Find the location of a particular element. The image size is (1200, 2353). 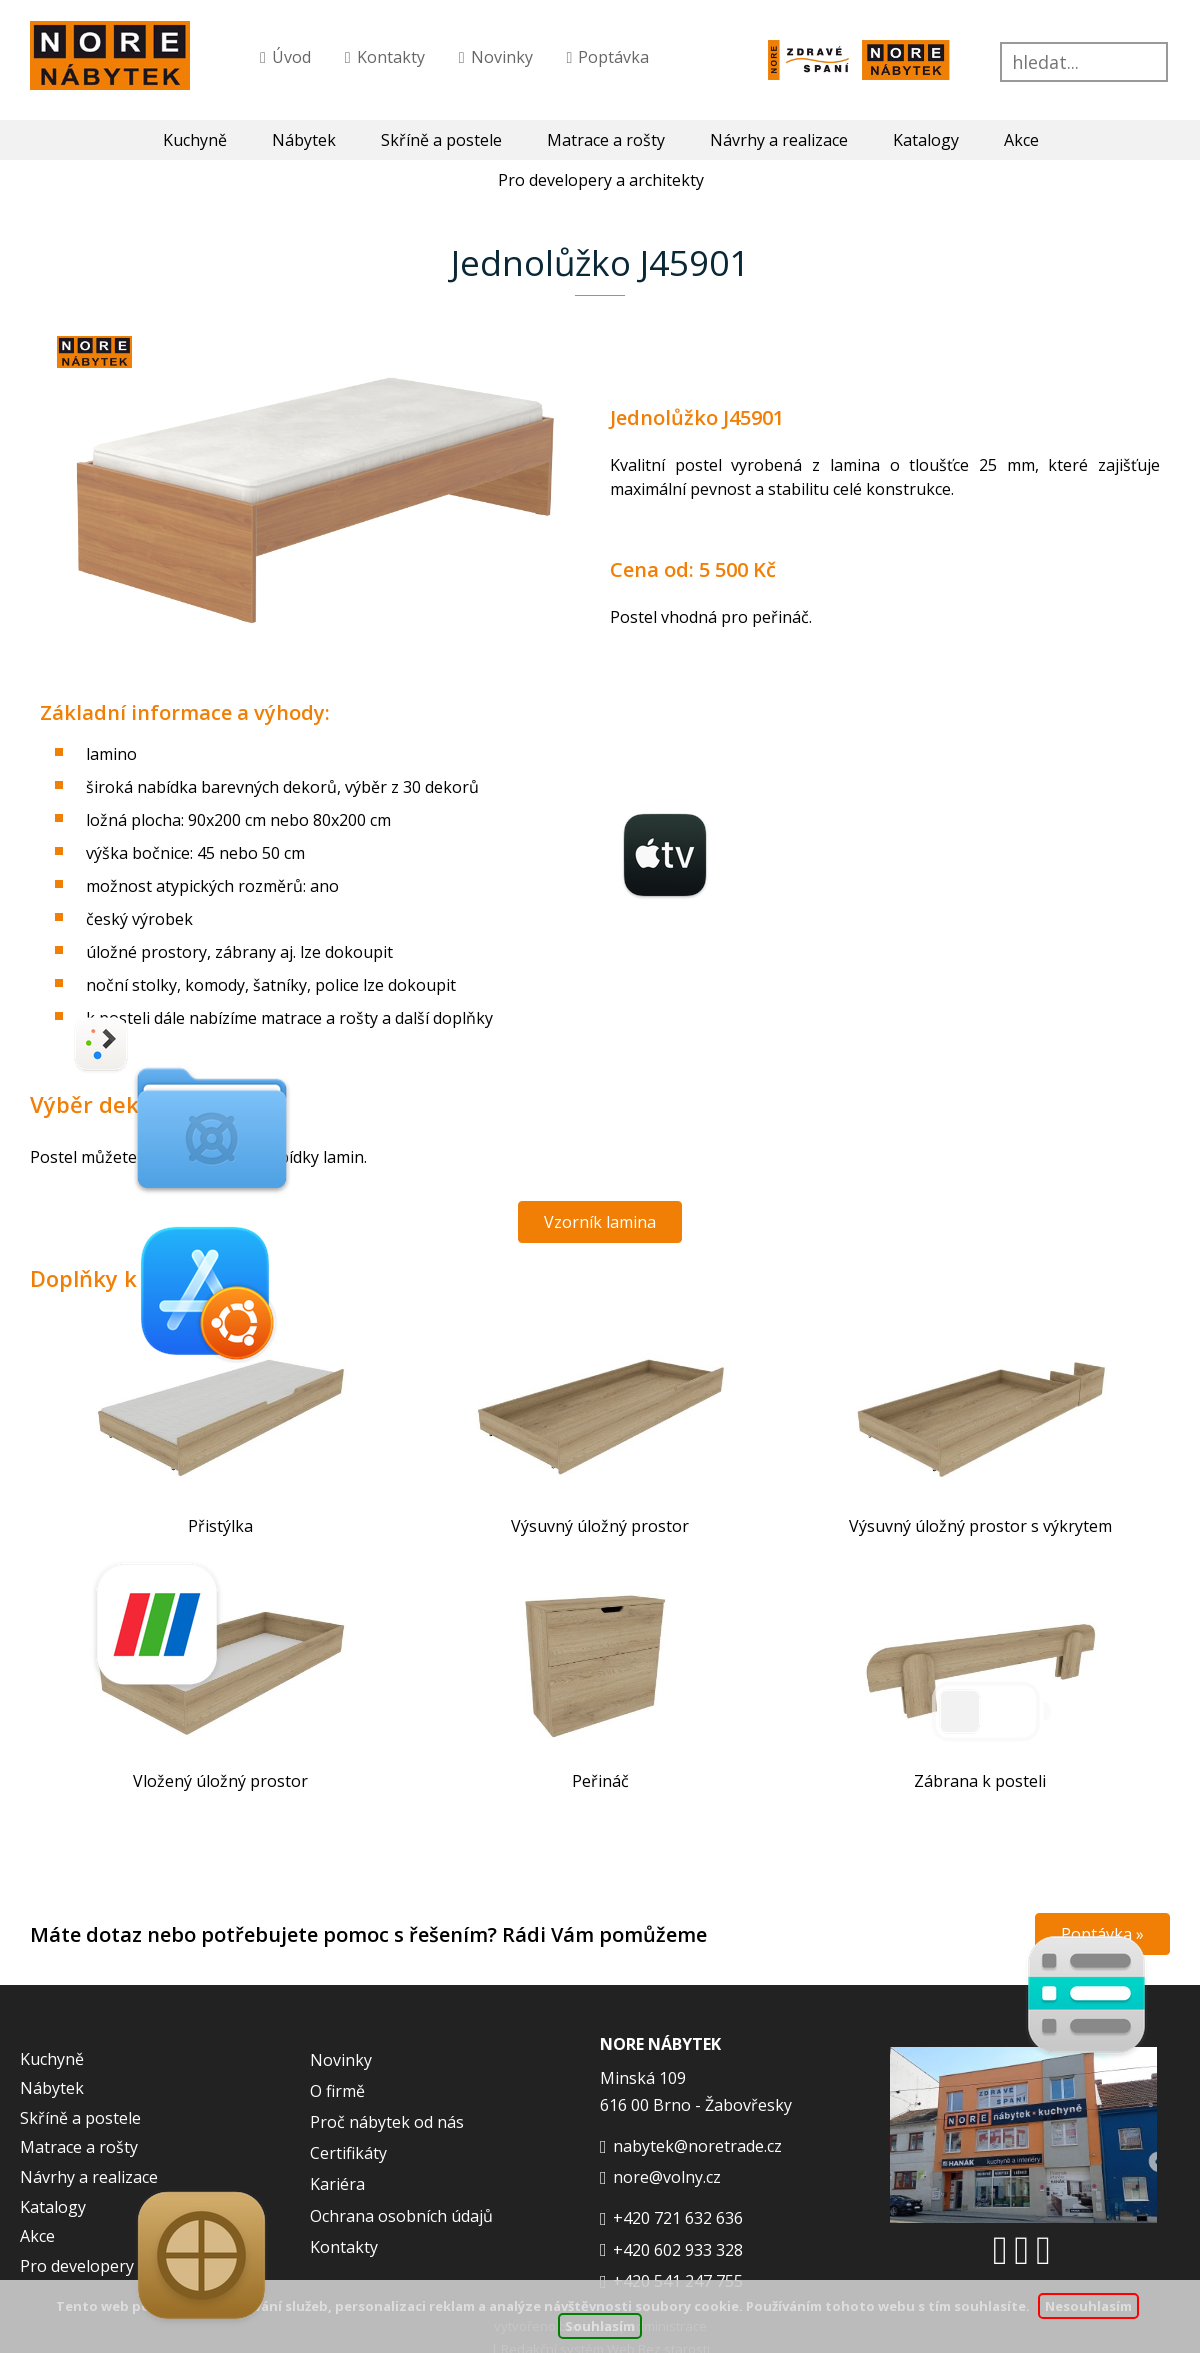

launch 0 A.D. strategy game is located at coordinates (201, 2255).